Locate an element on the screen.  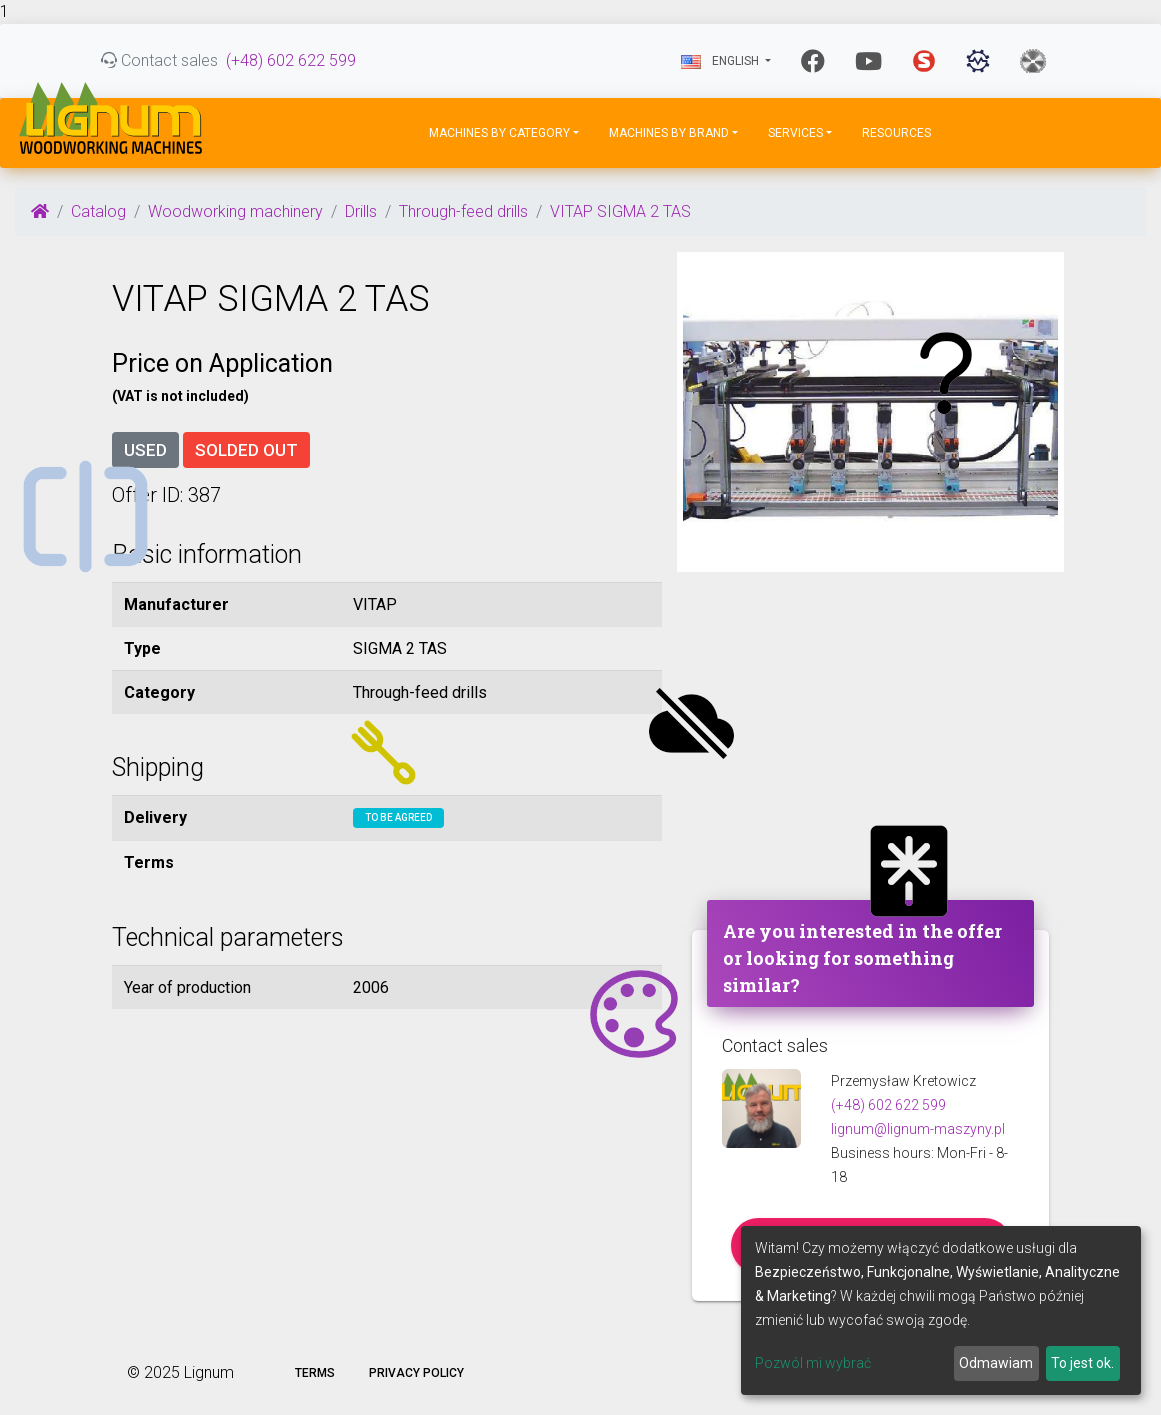
indicates cloud services are unavailable is located at coordinates (691, 723).